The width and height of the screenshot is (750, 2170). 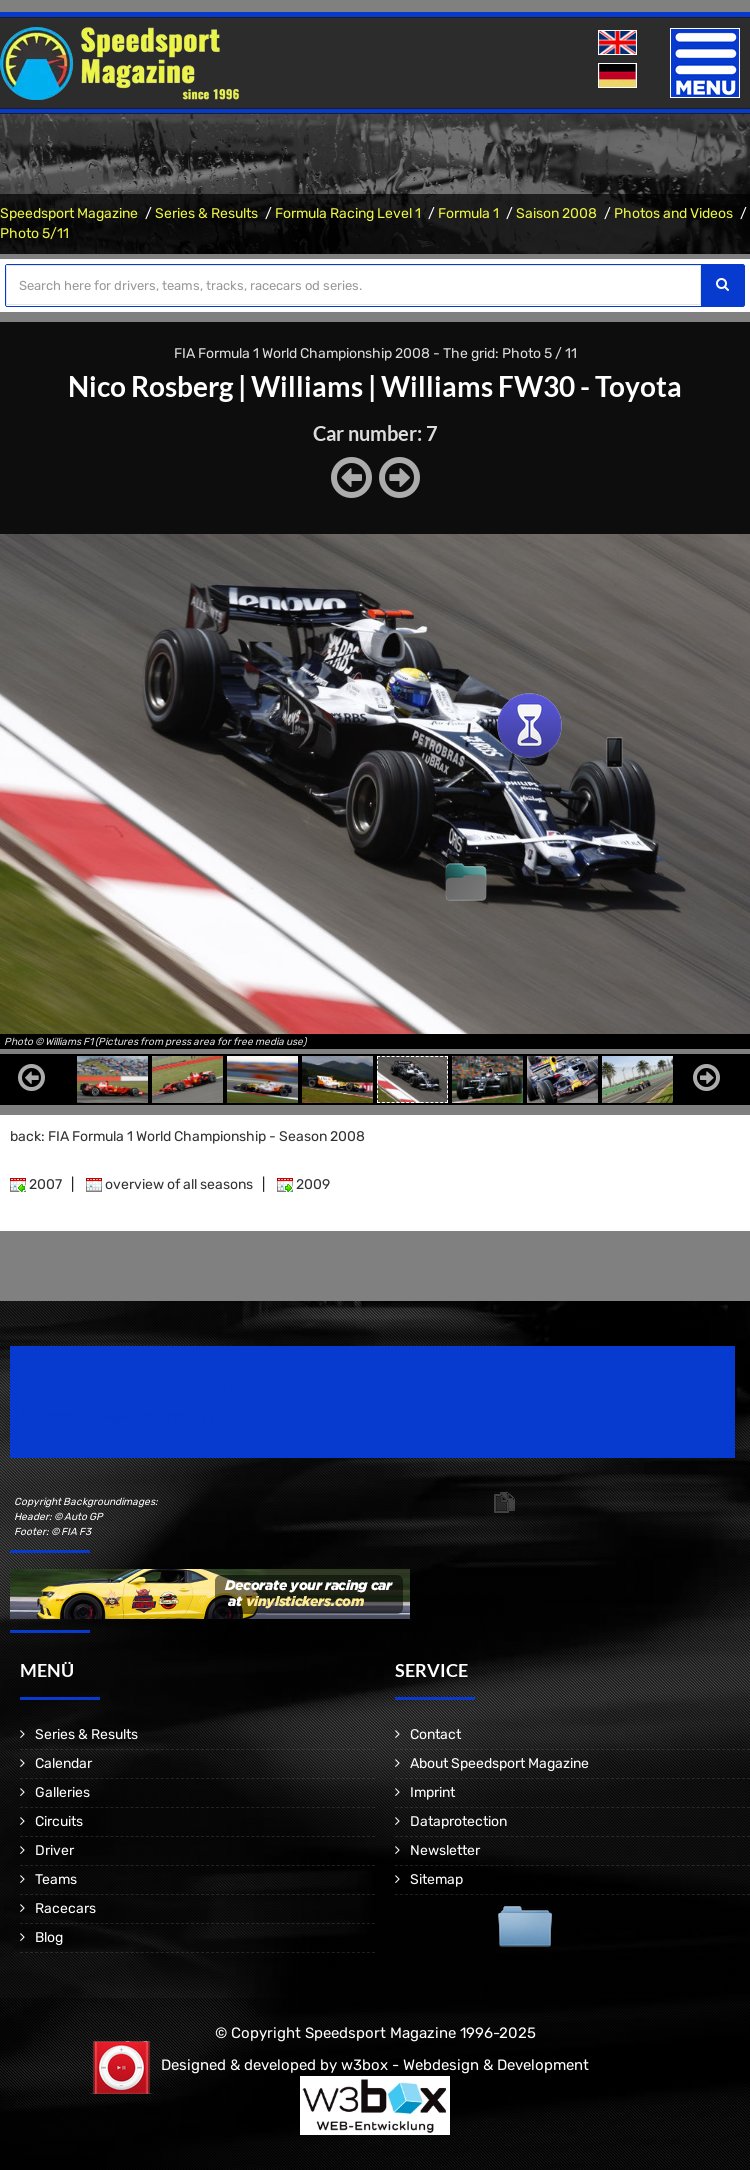 I want to click on view screen time usage and statistics, so click(x=529, y=725).